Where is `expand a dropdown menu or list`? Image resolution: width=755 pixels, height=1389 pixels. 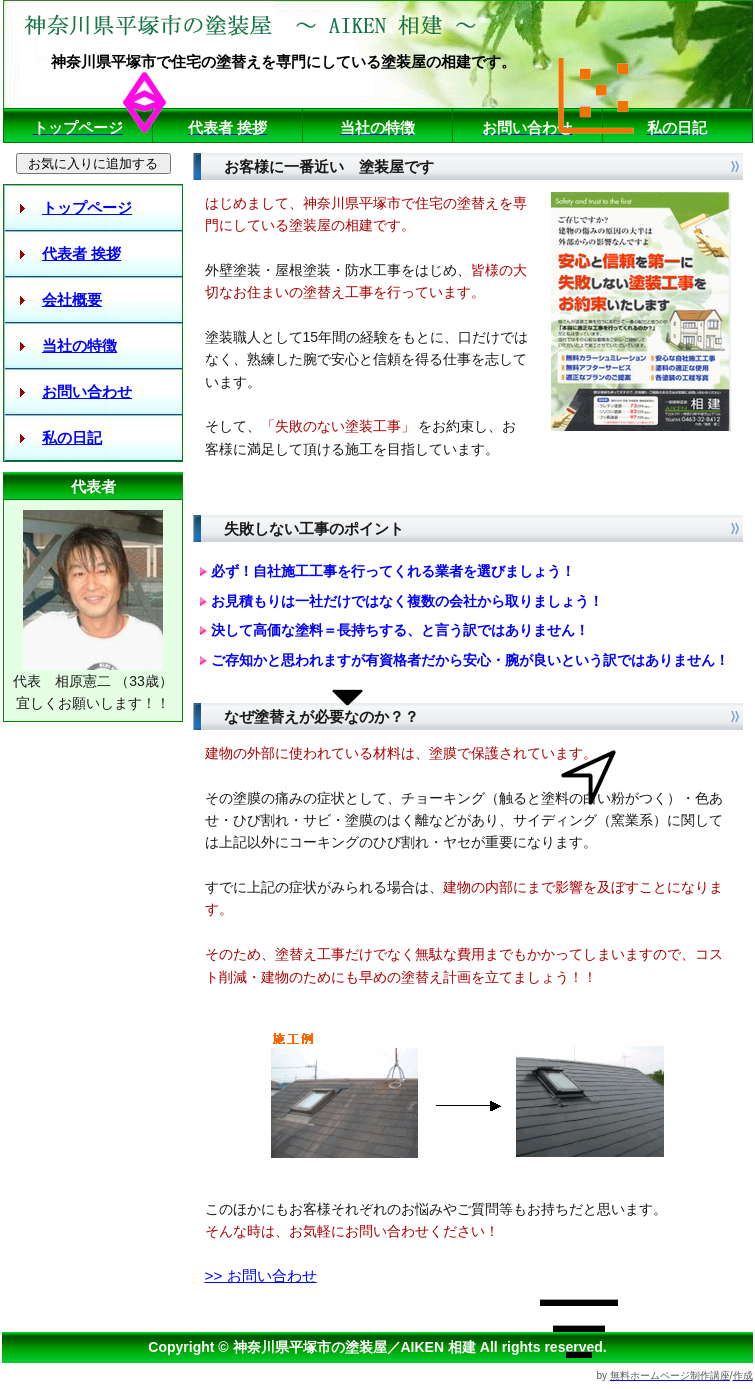 expand a dropdown menu or list is located at coordinates (347, 697).